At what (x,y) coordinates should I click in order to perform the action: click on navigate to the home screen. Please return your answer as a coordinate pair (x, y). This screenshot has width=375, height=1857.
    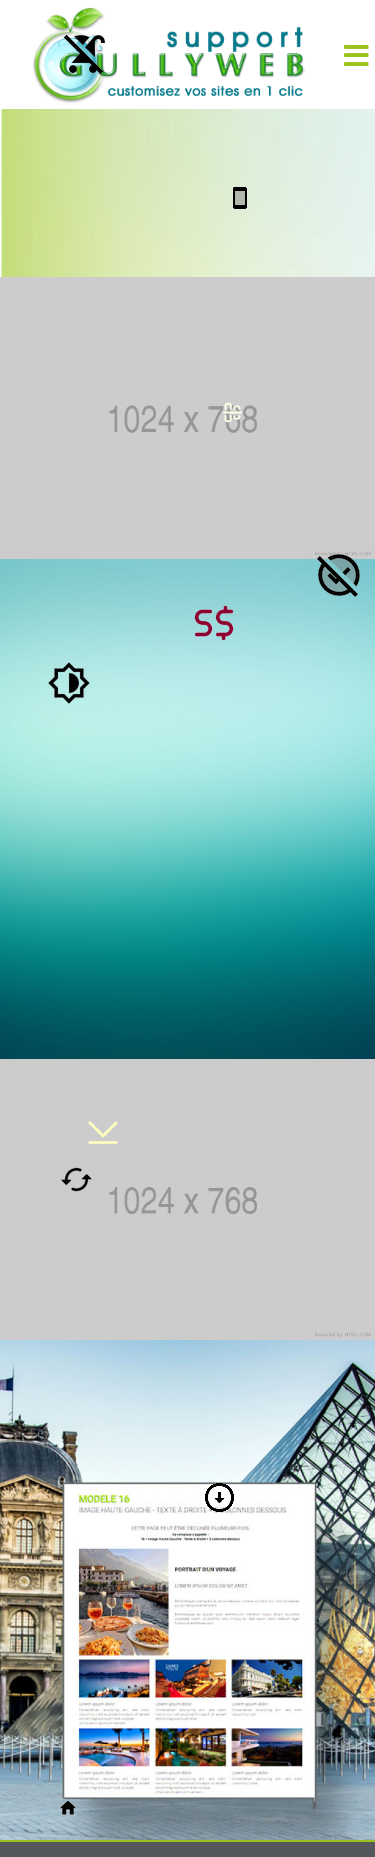
    Looking at the image, I should click on (68, 1808).